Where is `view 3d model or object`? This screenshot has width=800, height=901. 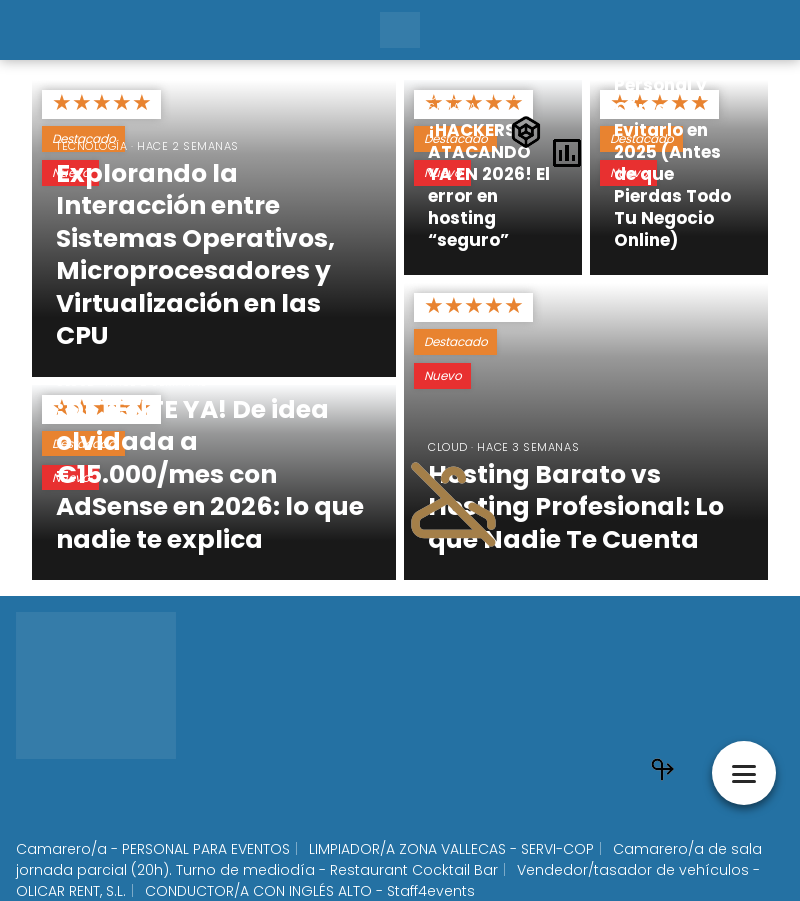
view 3d model or object is located at coordinates (526, 132).